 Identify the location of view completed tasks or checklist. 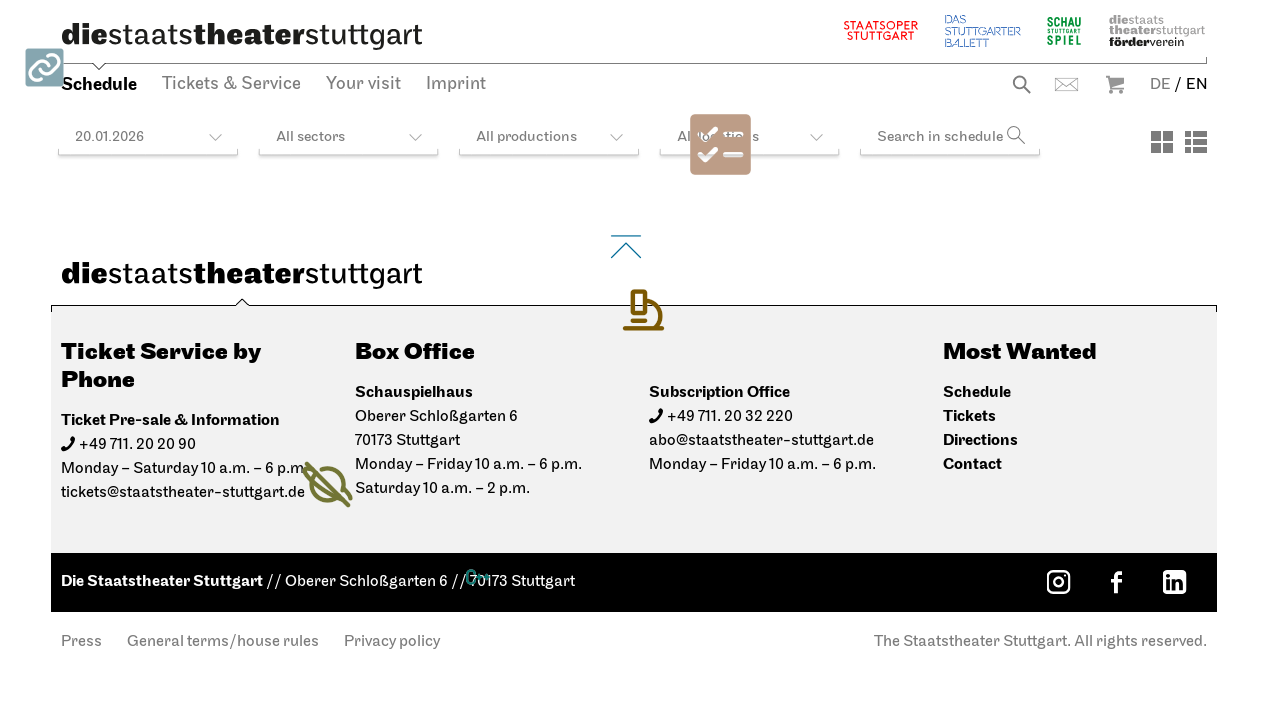
(720, 144).